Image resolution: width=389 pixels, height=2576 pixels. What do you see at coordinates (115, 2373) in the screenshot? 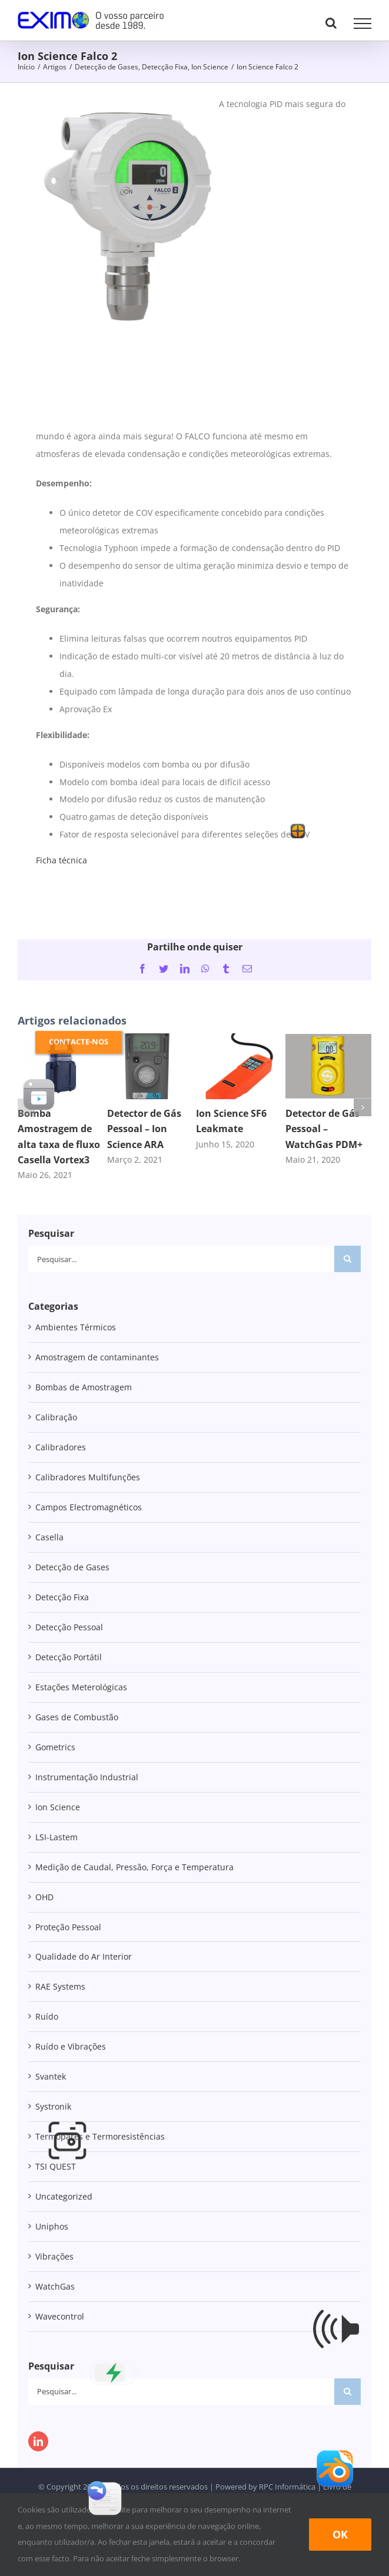
I see `indicates battery is charging at 80% capacity` at bounding box center [115, 2373].